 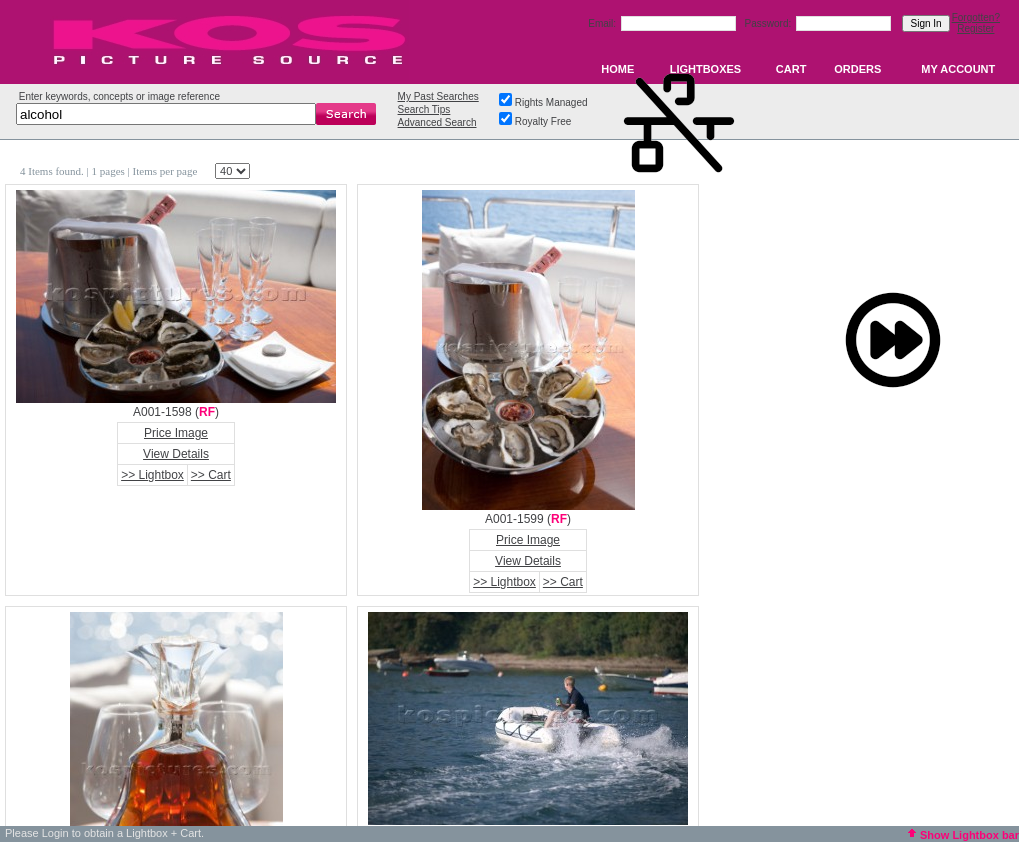 What do you see at coordinates (893, 340) in the screenshot?
I see `skip forward in media playback` at bounding box center [893, 340].